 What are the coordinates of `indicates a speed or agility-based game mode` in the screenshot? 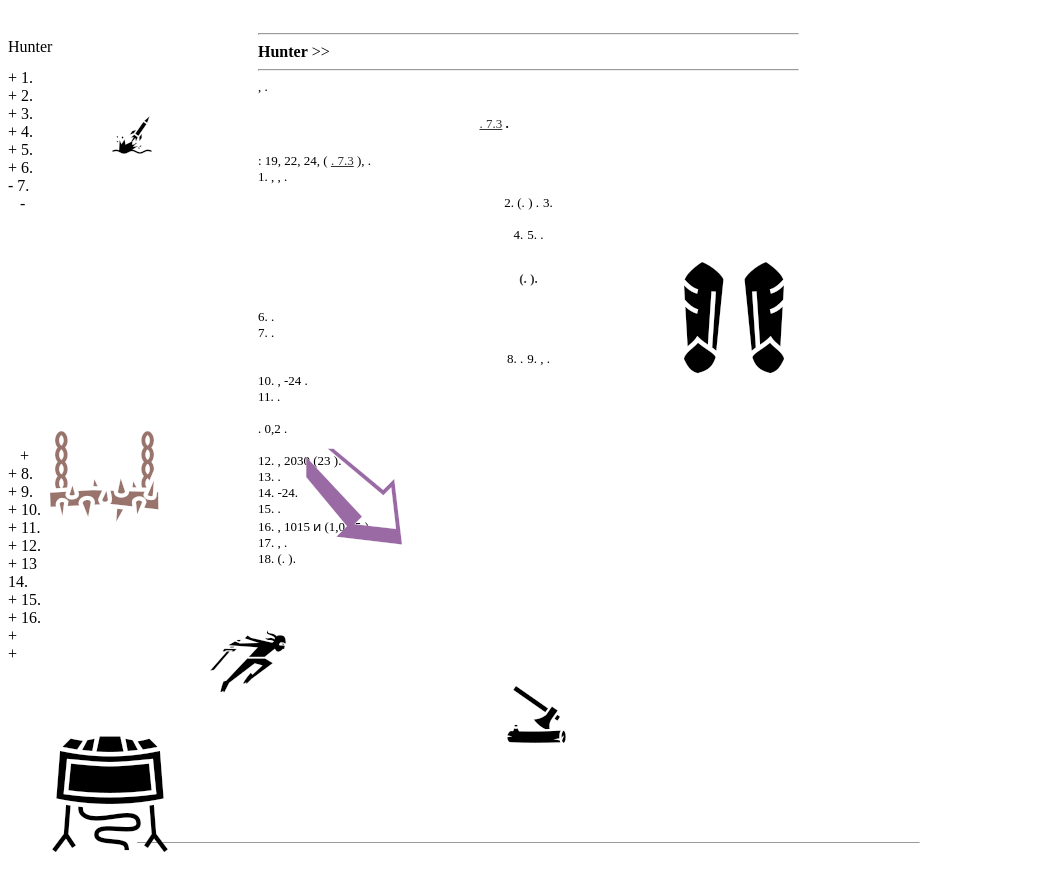 It's located at (248, 662).